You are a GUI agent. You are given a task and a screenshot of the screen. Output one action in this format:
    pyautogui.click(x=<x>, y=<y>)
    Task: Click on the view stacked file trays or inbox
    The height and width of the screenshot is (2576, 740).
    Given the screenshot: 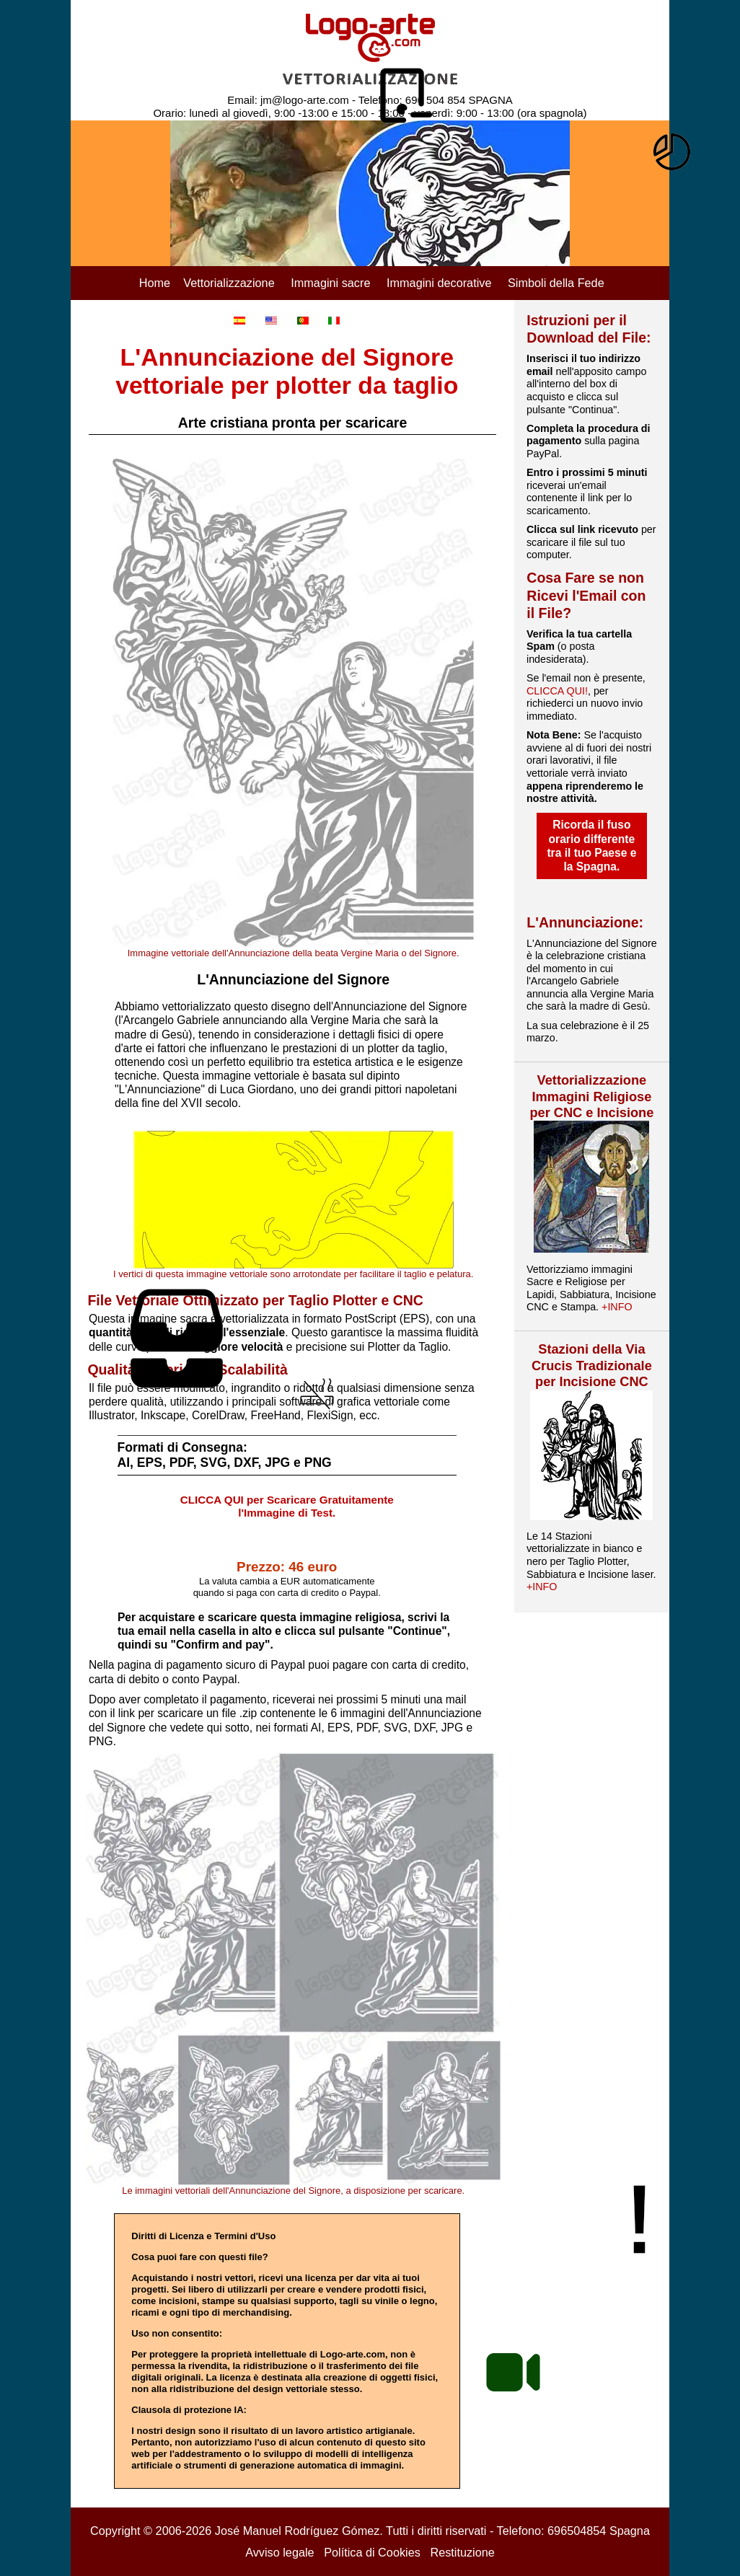 What is the action you would take?
    pyautogui.click(x=177, y=1338)
    